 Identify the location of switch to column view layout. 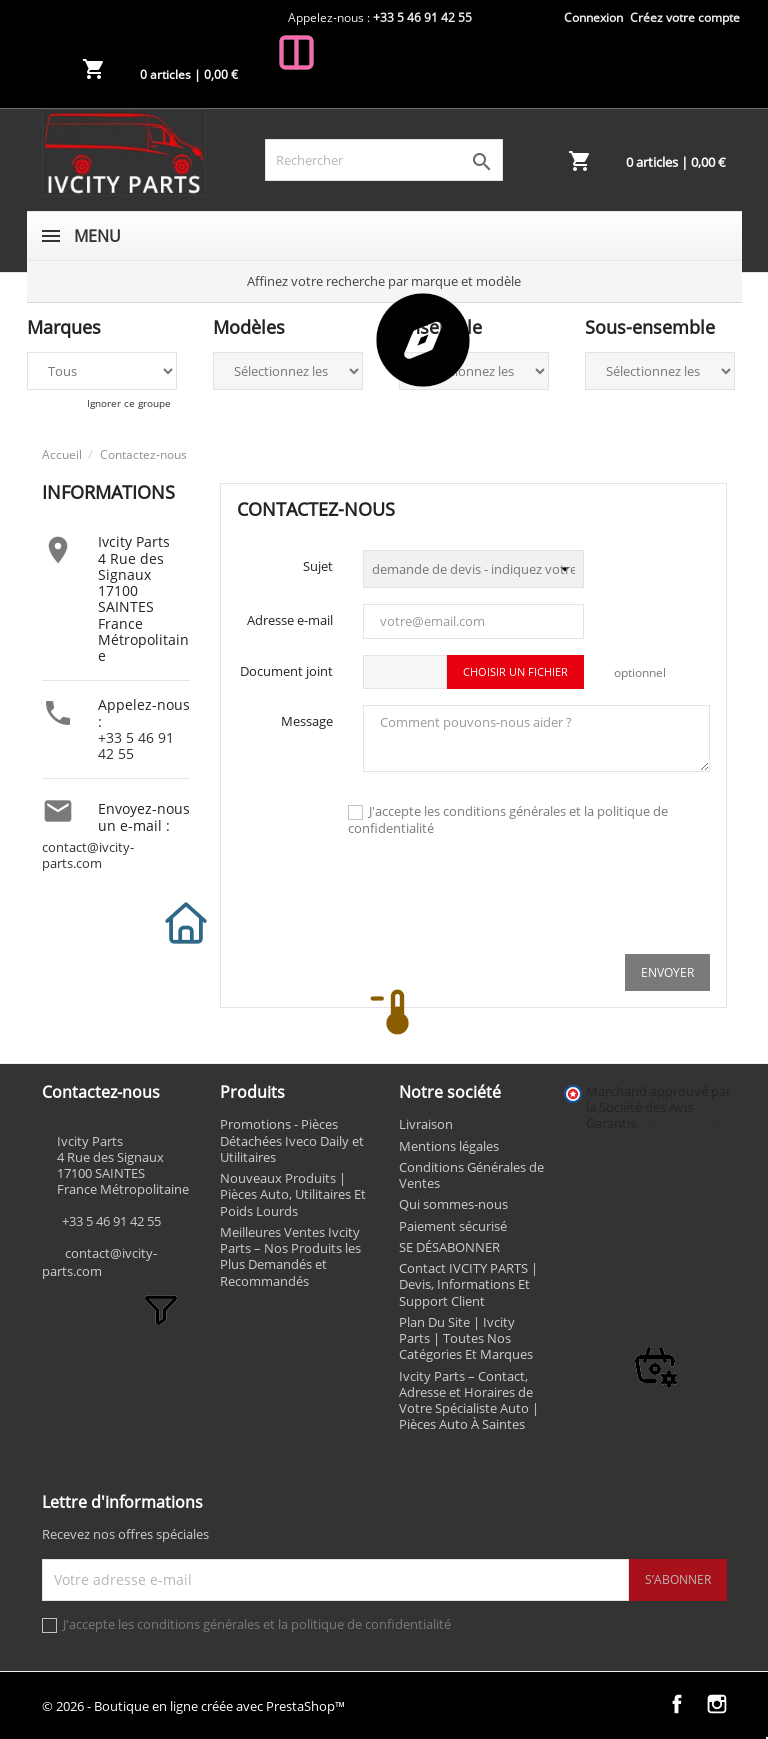
(296, 52).